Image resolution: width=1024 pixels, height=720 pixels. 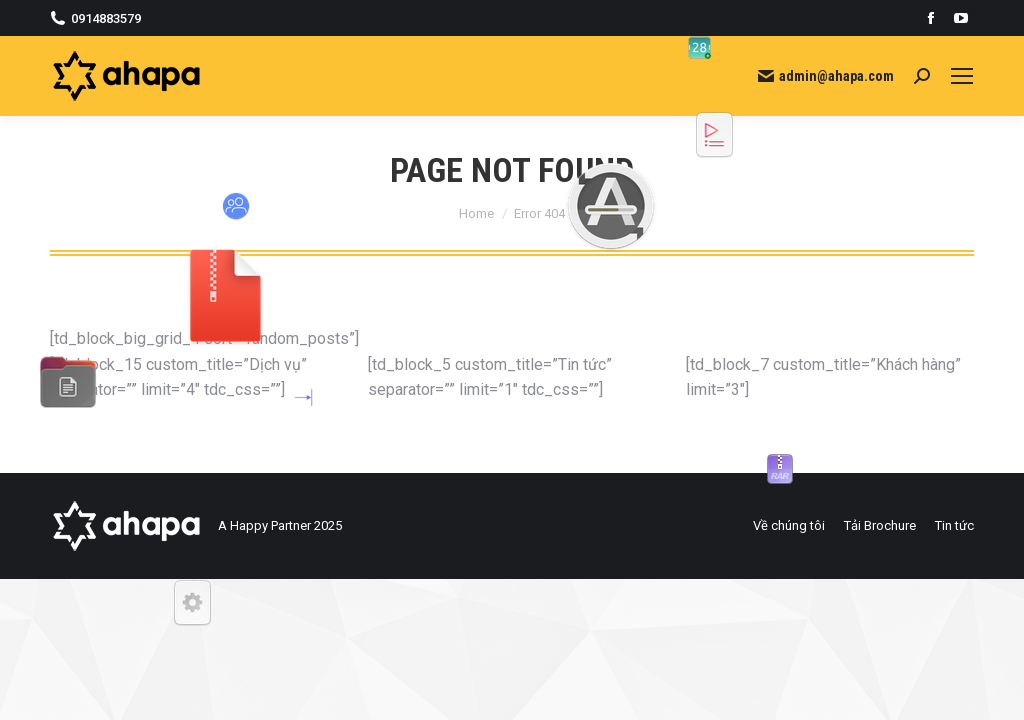 What do you see at coordinates (192, 602) in the screenshot?
I see `a desktop application shortcut file` at bounding box center [192, 602].